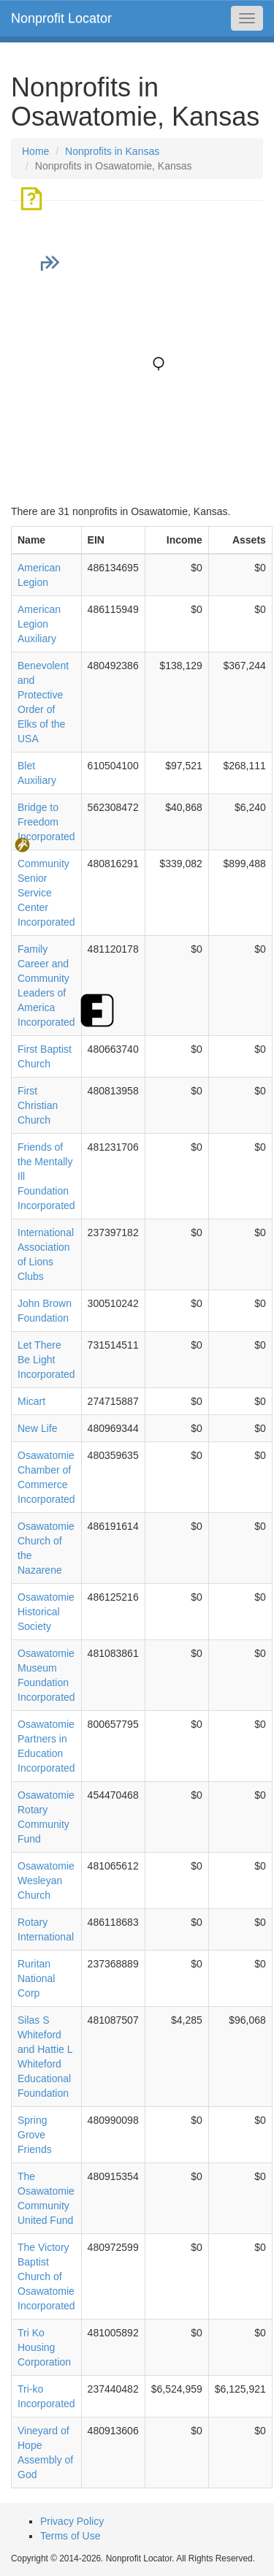 This screenshot has height=2576, width=274. Describe the element at coordinates (22, 845) in the screenshot. I see `grav CMS platform logo` at that location.